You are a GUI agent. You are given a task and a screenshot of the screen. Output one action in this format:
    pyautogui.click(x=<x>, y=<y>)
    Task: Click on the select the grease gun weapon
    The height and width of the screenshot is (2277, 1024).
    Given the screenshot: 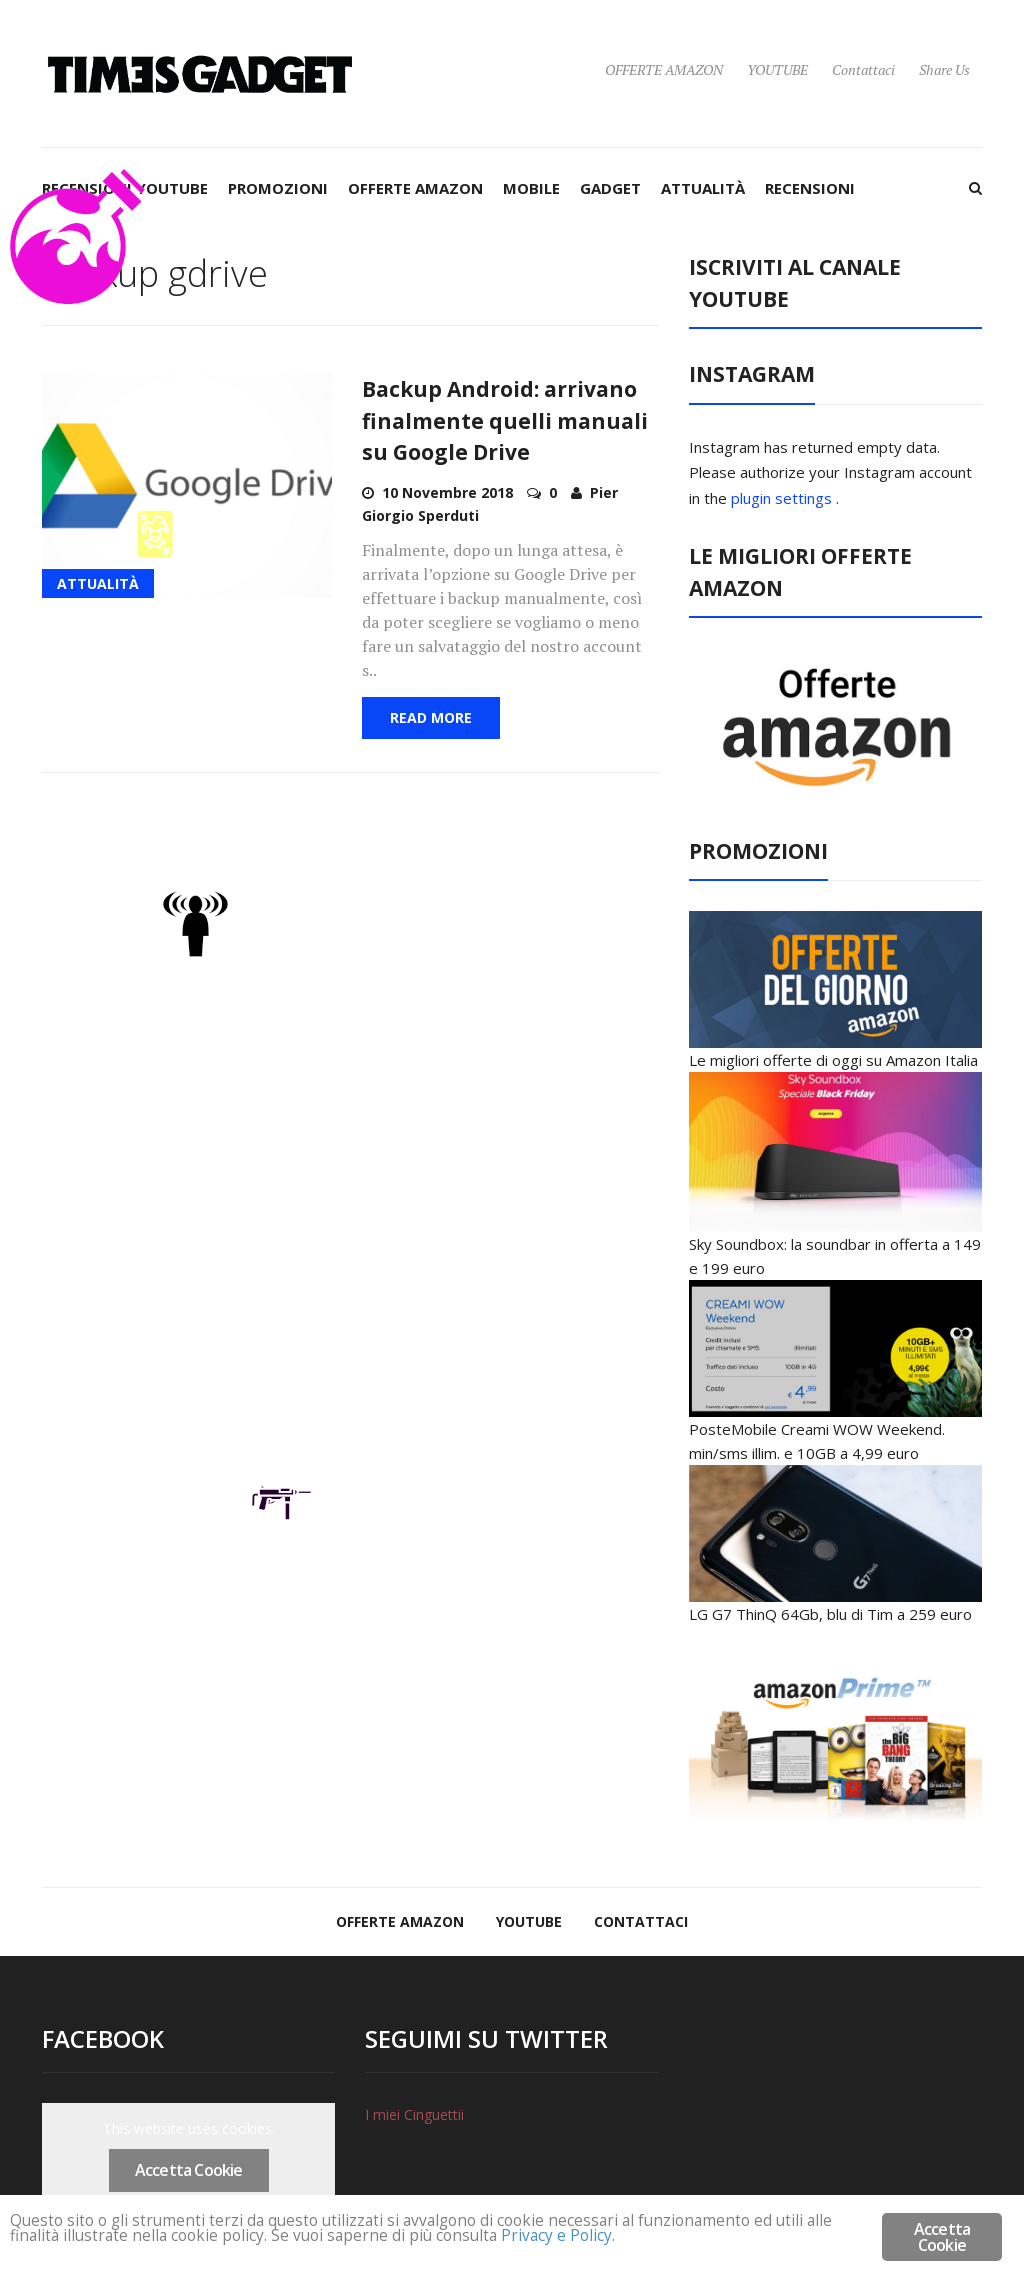 What is the action you would take?
    pyautogui.click(x=281, y=1502)
    